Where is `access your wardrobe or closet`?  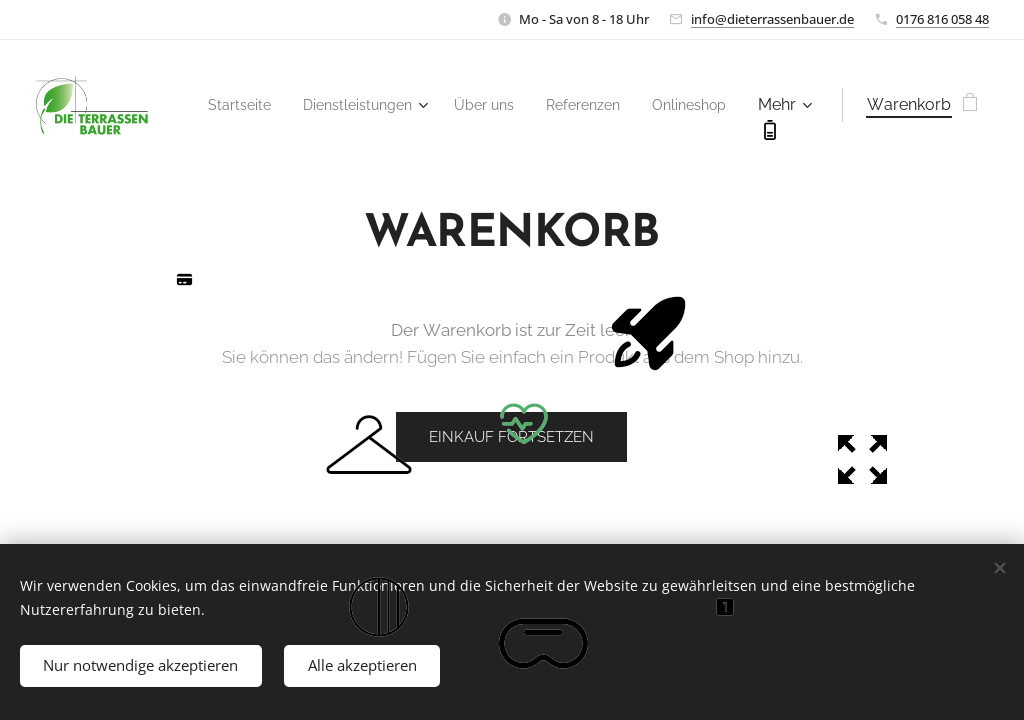
access your wardrobe or closet is located at coordinates (369, 449).